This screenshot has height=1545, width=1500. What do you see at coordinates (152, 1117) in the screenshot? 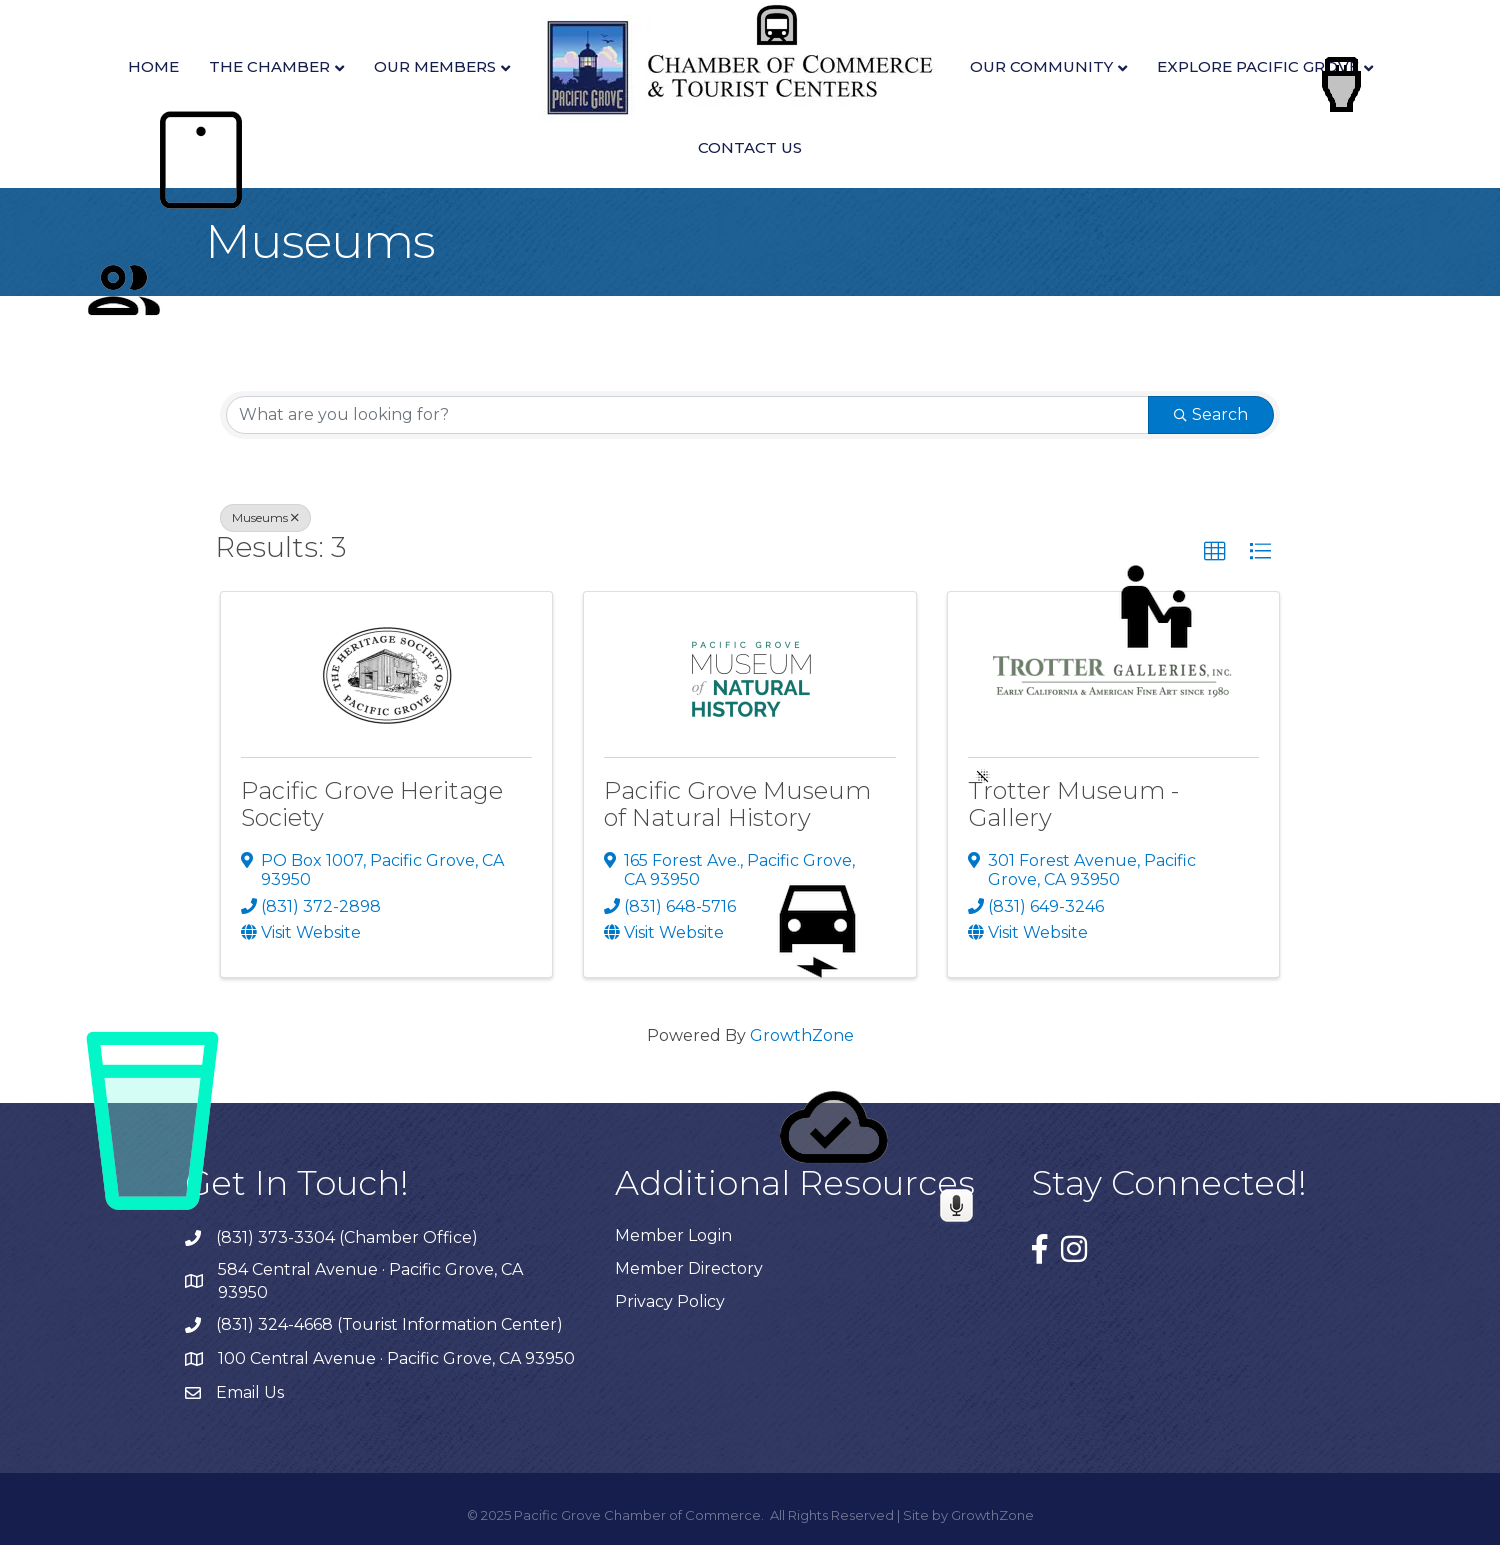
I see `view nearby bars or pubs` at bounding box center [152, 1117].